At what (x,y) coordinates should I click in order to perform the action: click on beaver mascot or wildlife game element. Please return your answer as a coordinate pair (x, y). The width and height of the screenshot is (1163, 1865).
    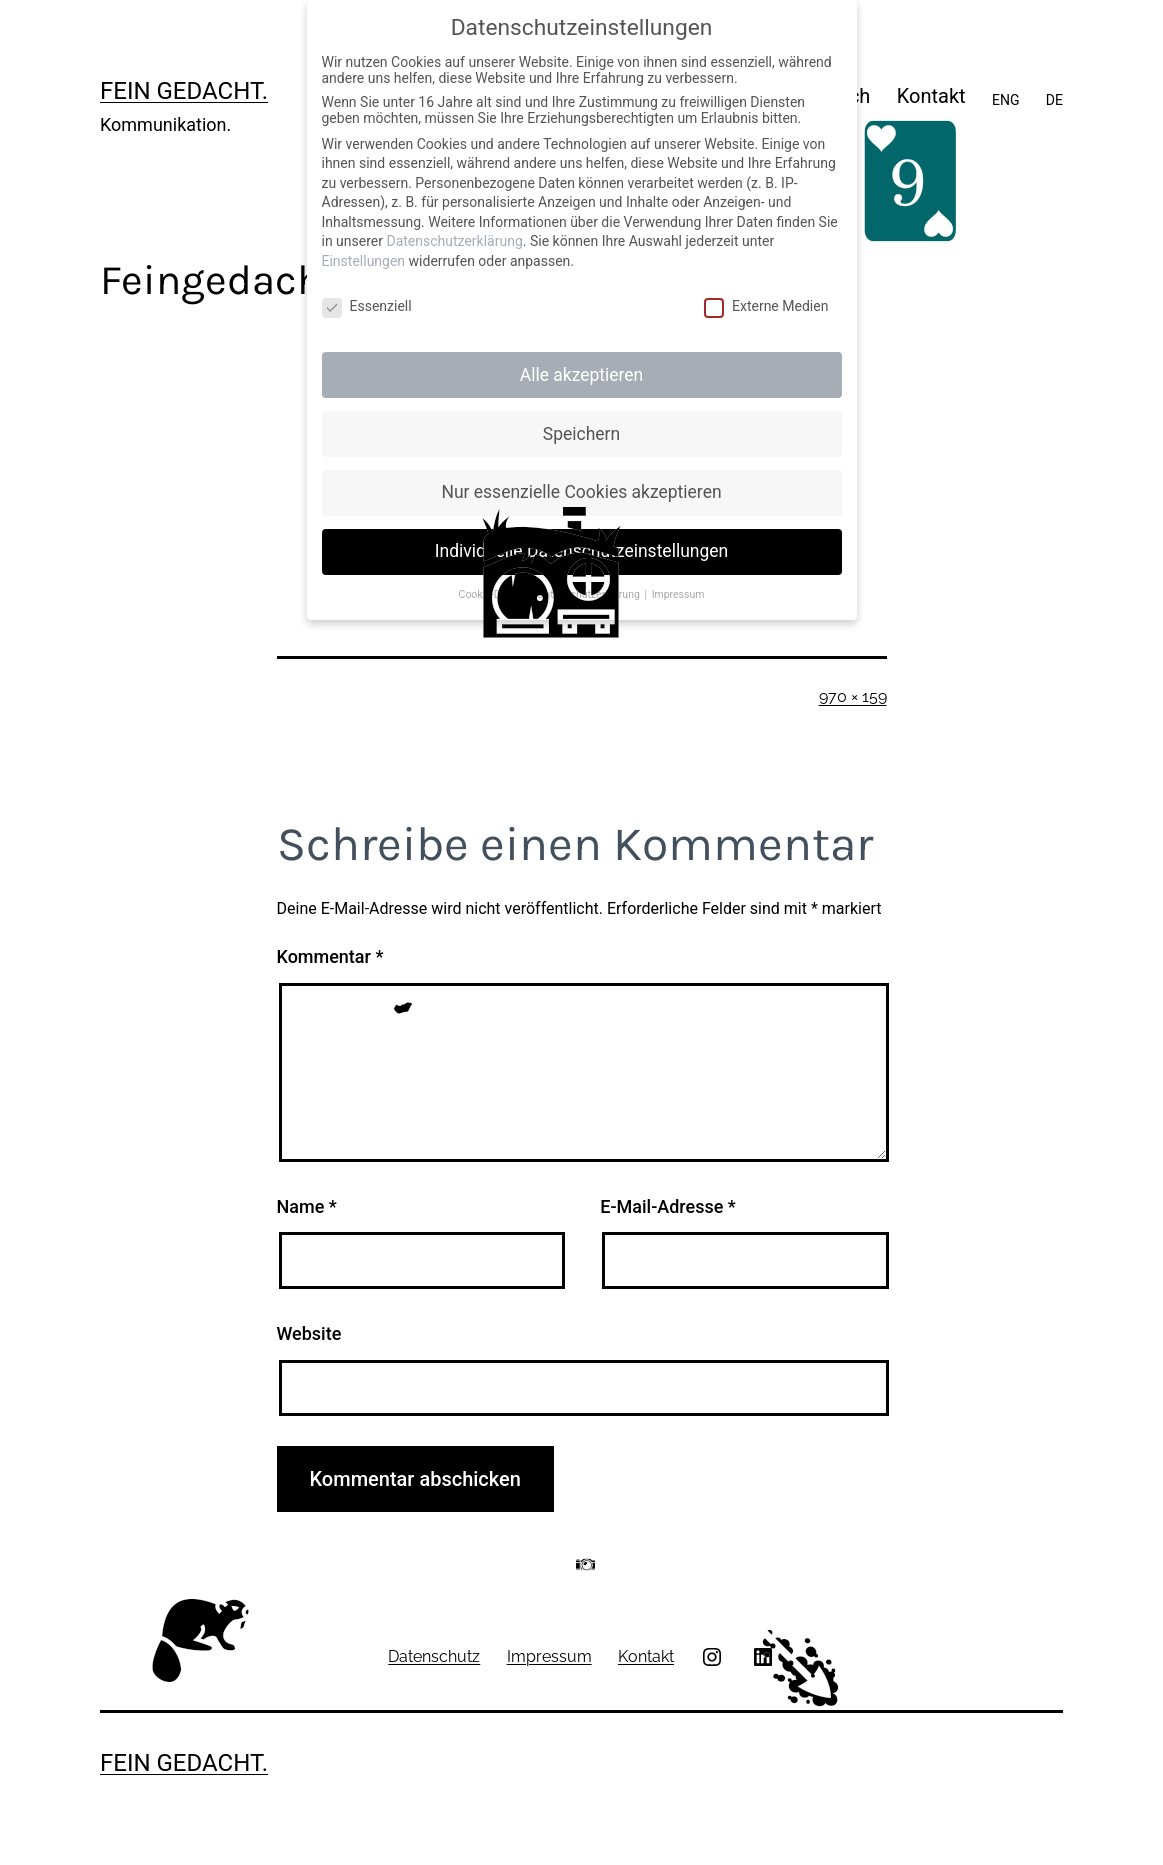
    Looking at the image, I should click on (200, 1640).